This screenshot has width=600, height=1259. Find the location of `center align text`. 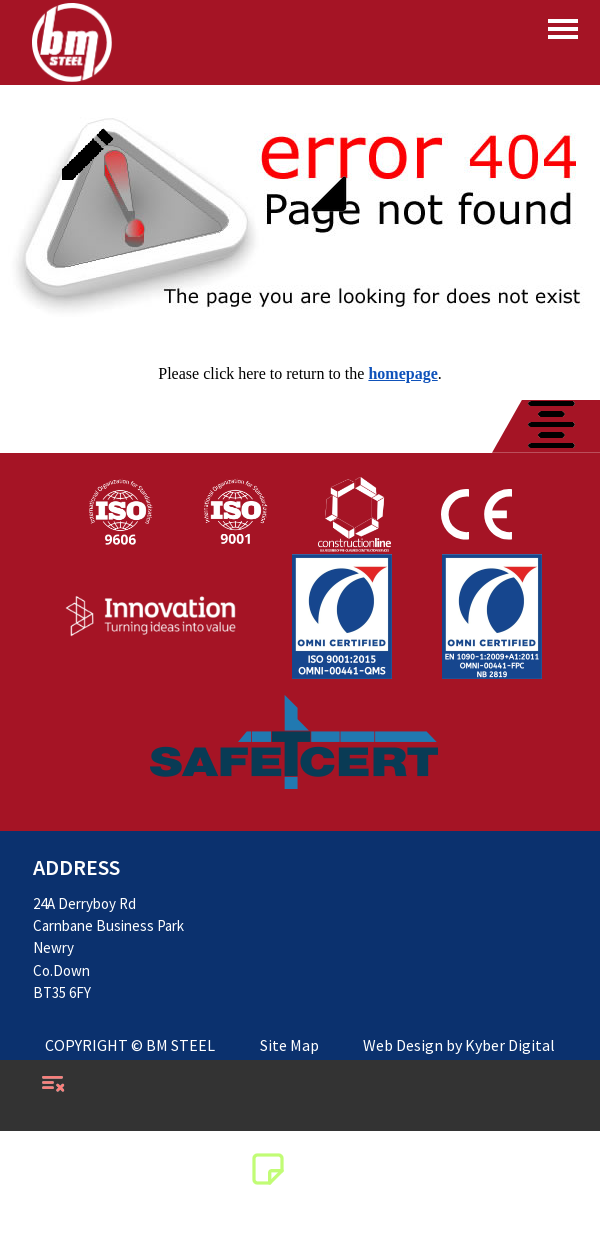

center align text is located at coordinates (551, 424).